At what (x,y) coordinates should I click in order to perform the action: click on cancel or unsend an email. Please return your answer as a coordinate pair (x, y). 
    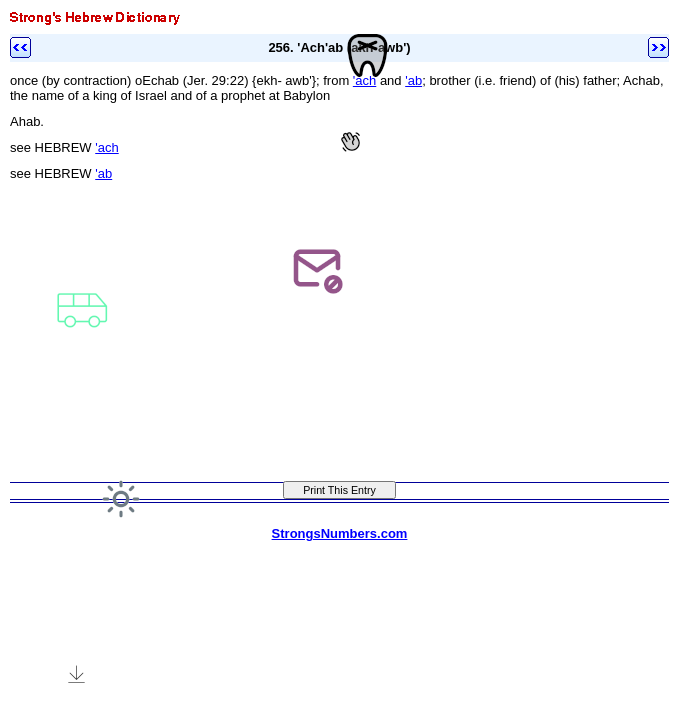
    Looking at the image, I should click on (317, 268).